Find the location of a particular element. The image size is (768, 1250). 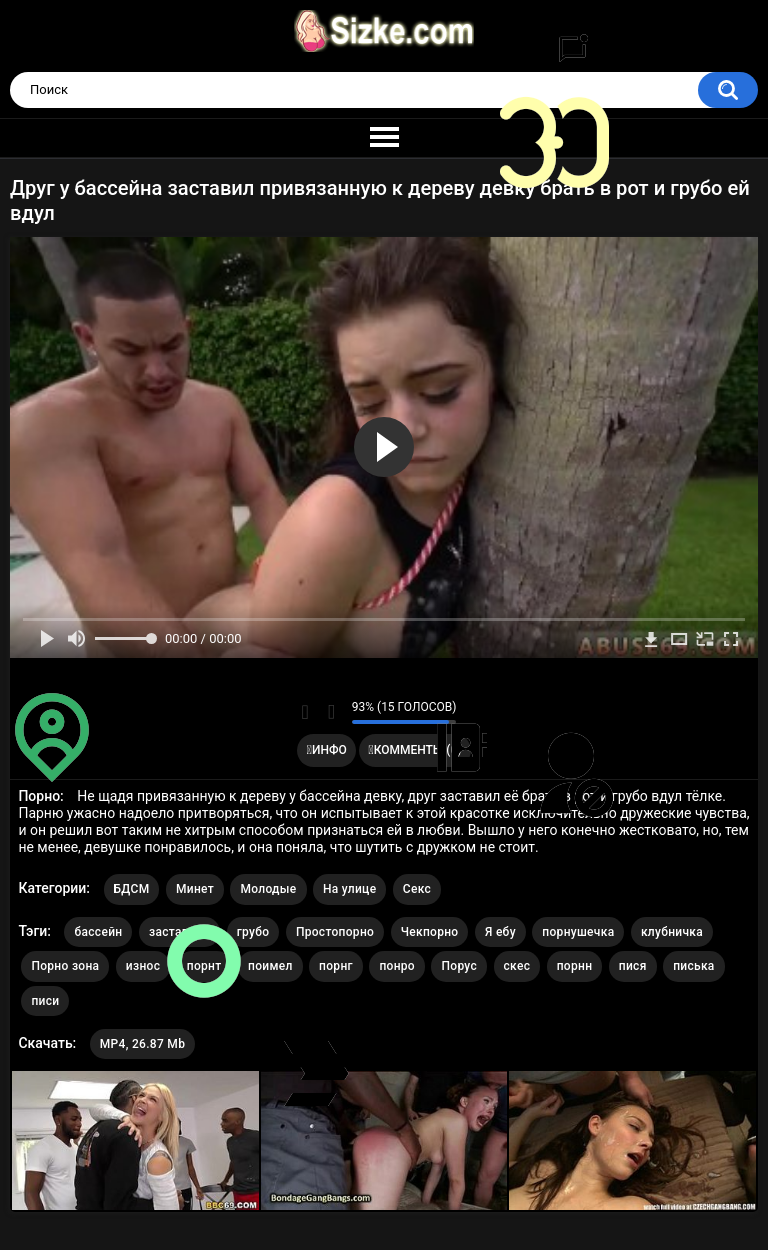

Rundeck logo is located at coordinates (316, 1073).